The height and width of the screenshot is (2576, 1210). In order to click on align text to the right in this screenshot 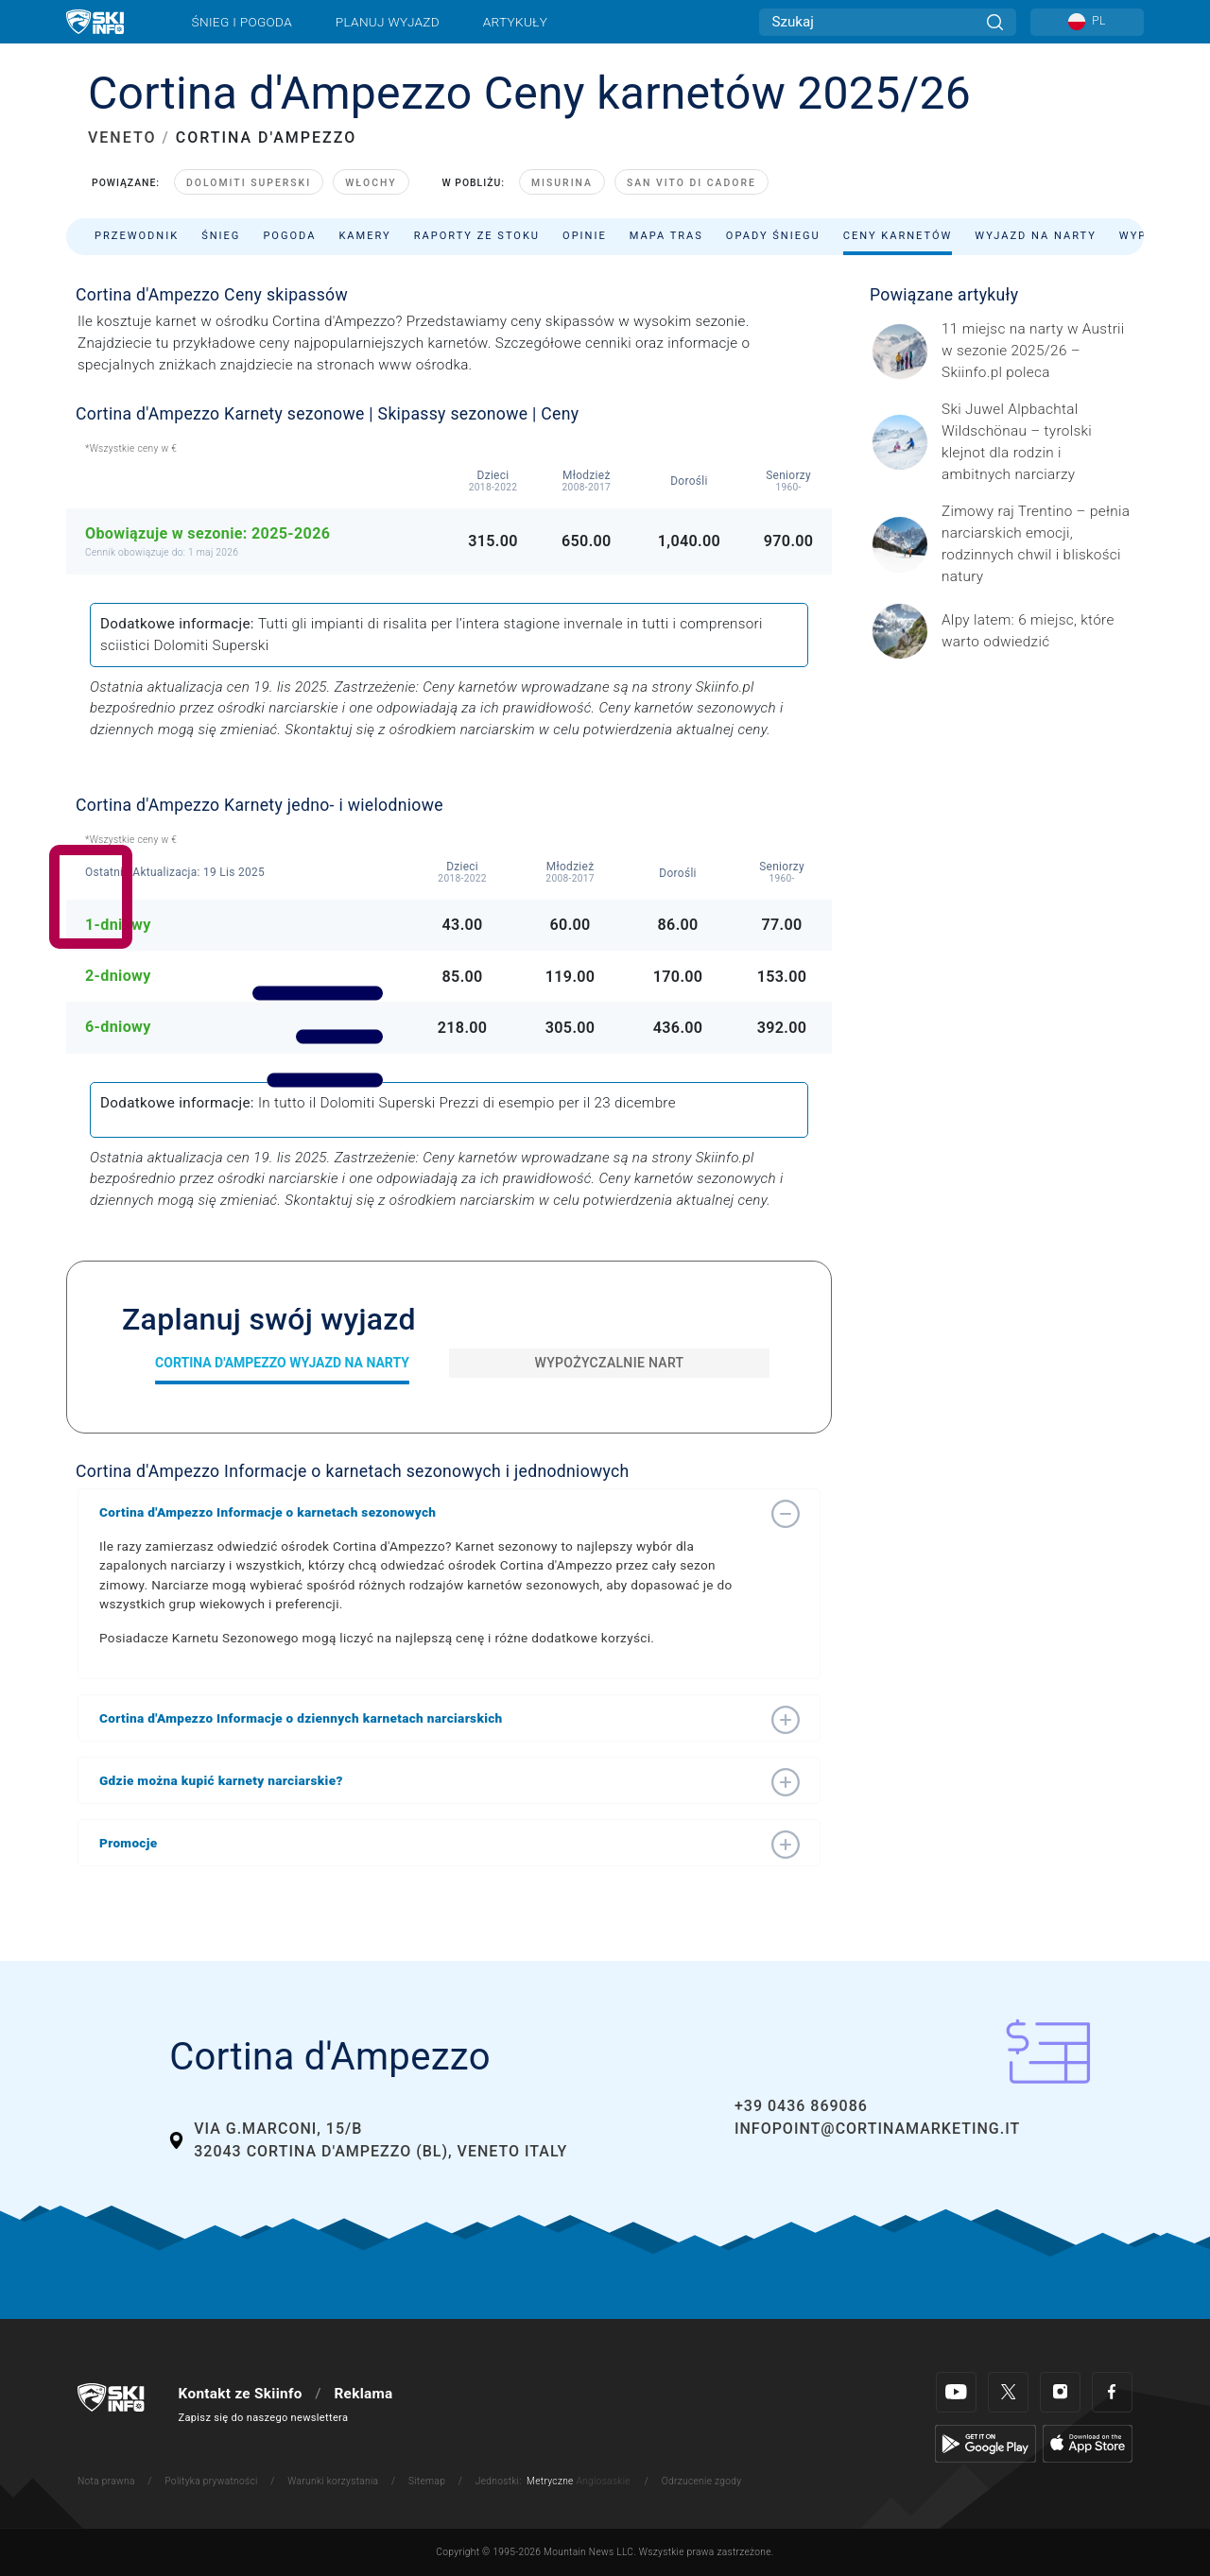, I will do `click(318, 1037)`.